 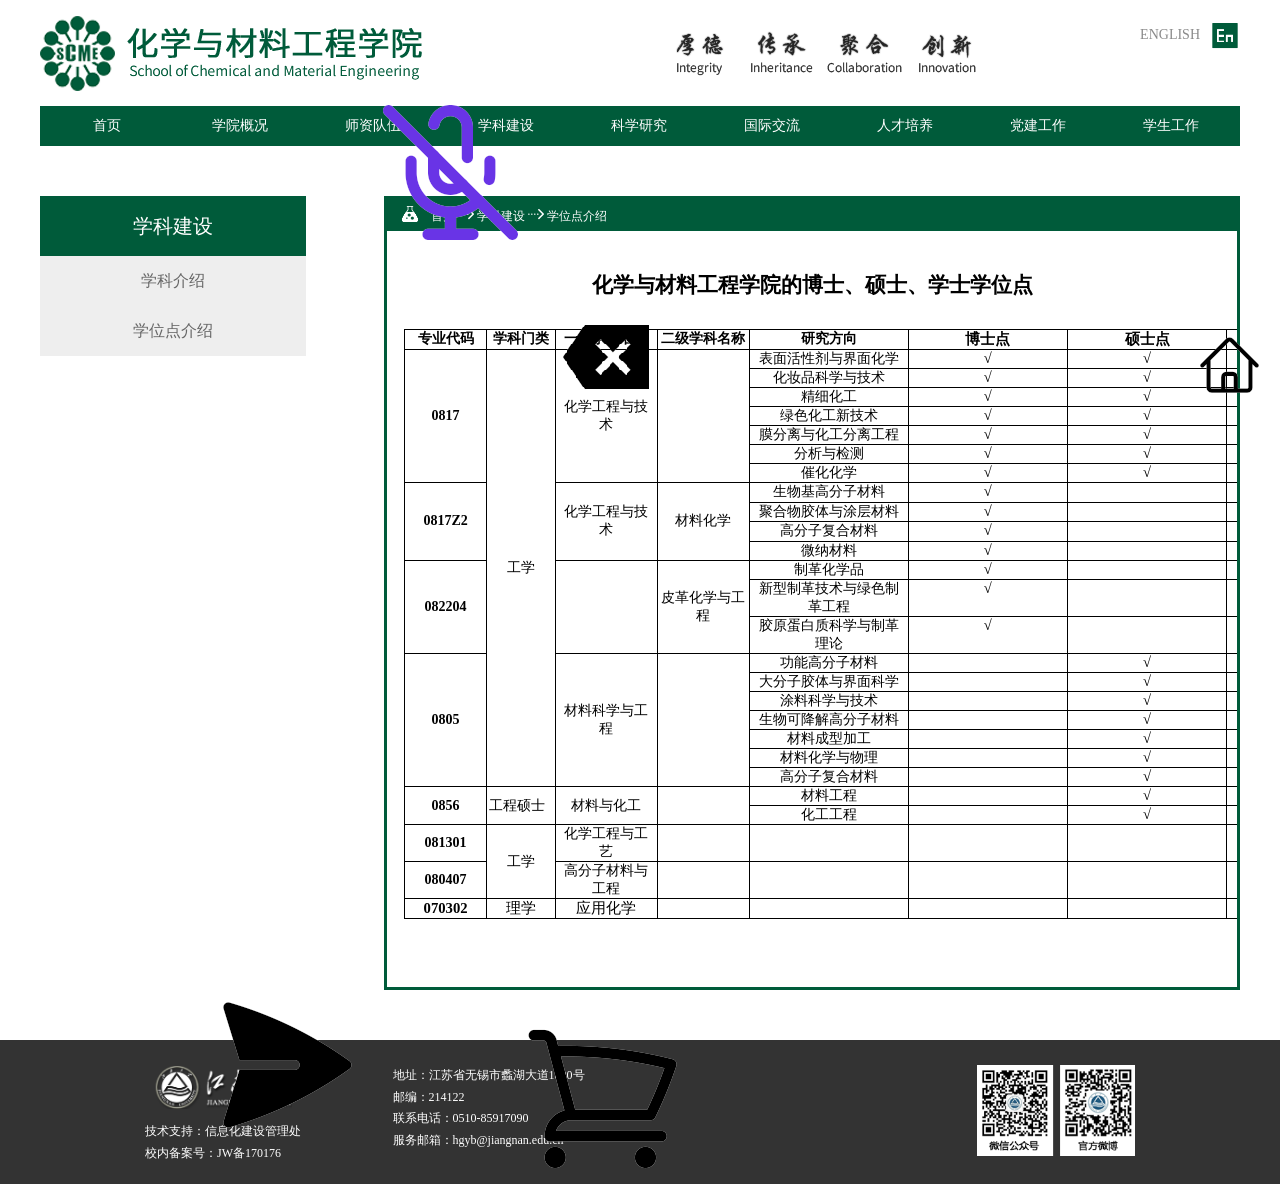 What do you see at coordinates (603, 1099) in the screenshot?
I see `view your shopping cart` at bounding box center [603, 1099].